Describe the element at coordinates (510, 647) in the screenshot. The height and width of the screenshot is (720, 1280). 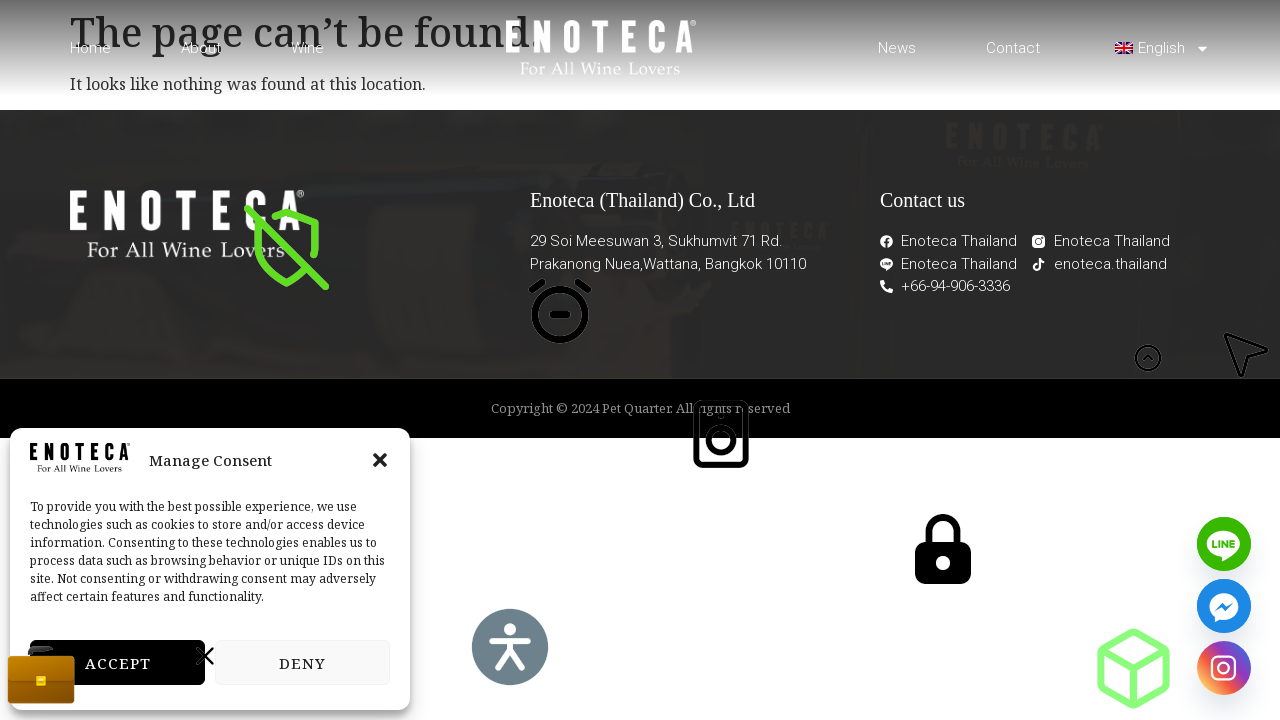
I see `view user profile` at that location.